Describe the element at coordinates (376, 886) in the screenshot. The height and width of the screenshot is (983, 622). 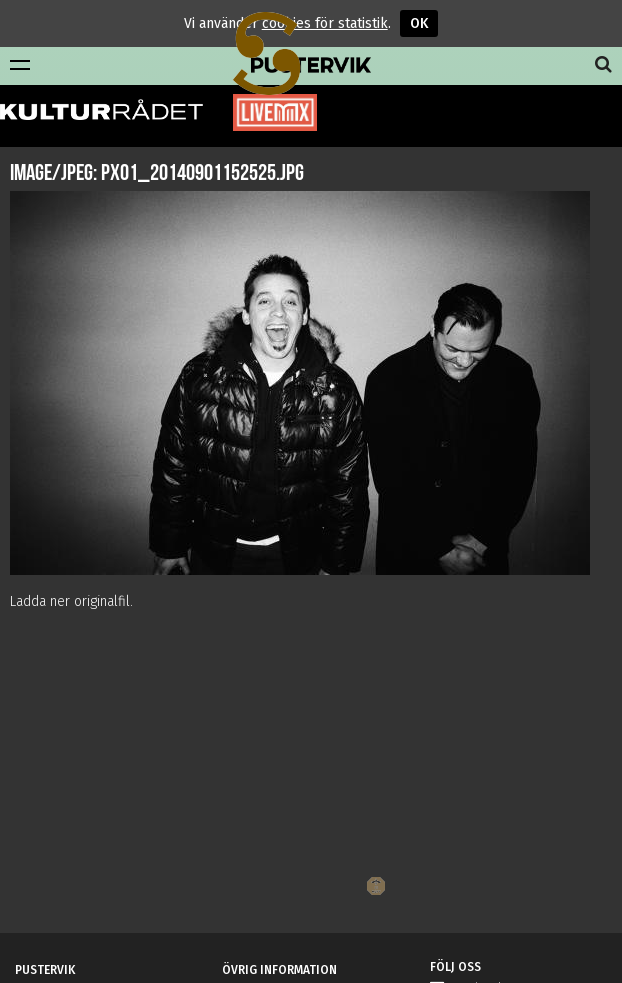
I see `open zigbee2mqtt smart home integration settings` at that location.